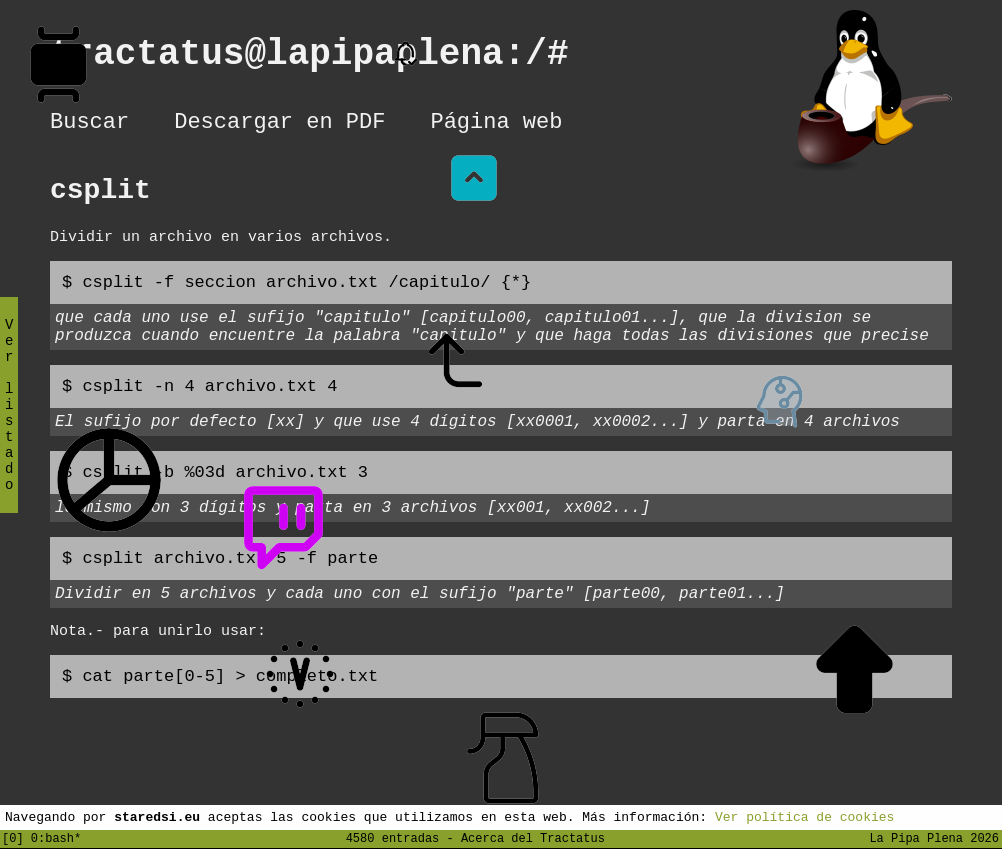  What do you see at coordinates (283, 525) in the screenshot?
I see `open twitch app or website` at bounding box center [283, 525].